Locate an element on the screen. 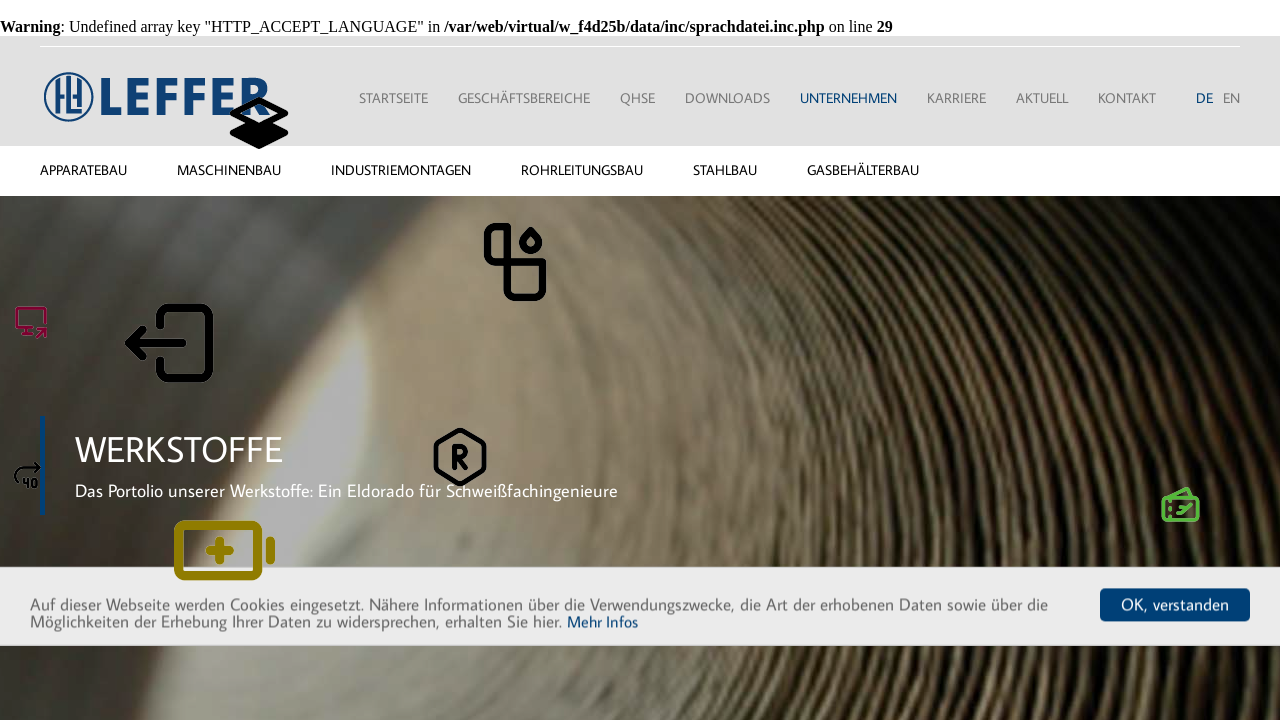 The image size is (1280, 720). send layer backward in the stack is located at coordinates (259, 123).